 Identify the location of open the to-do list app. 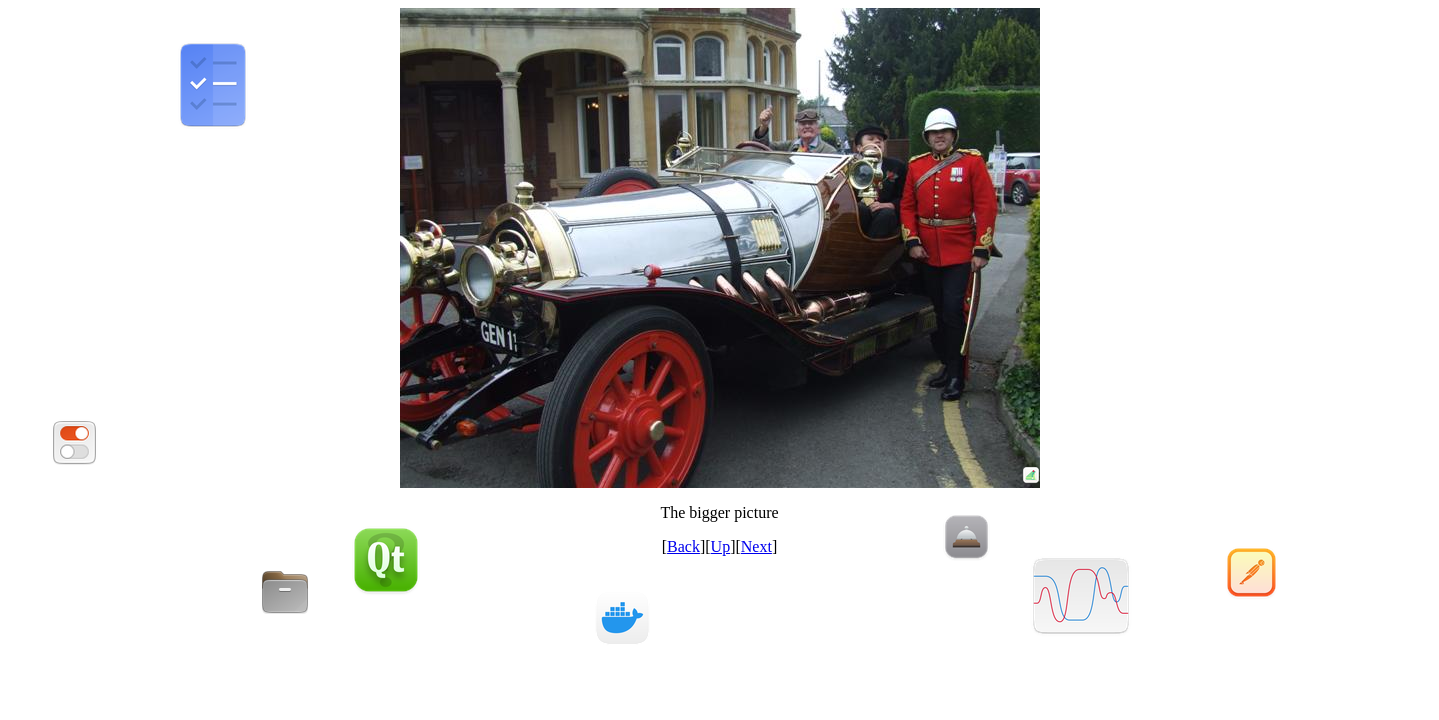
(213, 85).